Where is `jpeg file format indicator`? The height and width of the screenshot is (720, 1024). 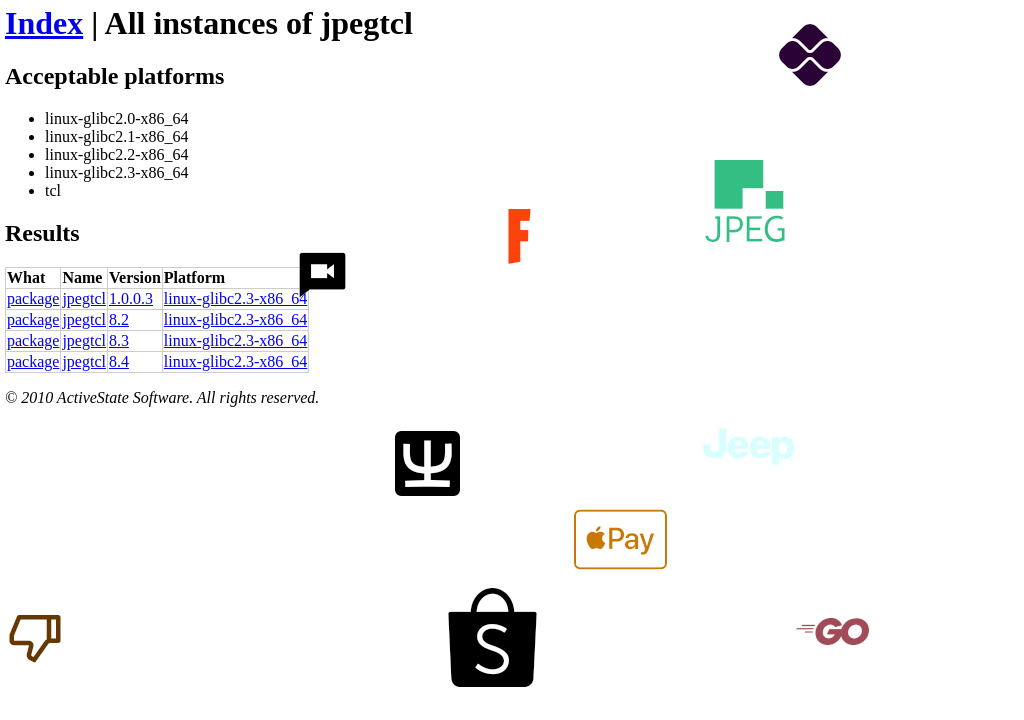
jpeg file format indicator is located at coordinates (745, 201).